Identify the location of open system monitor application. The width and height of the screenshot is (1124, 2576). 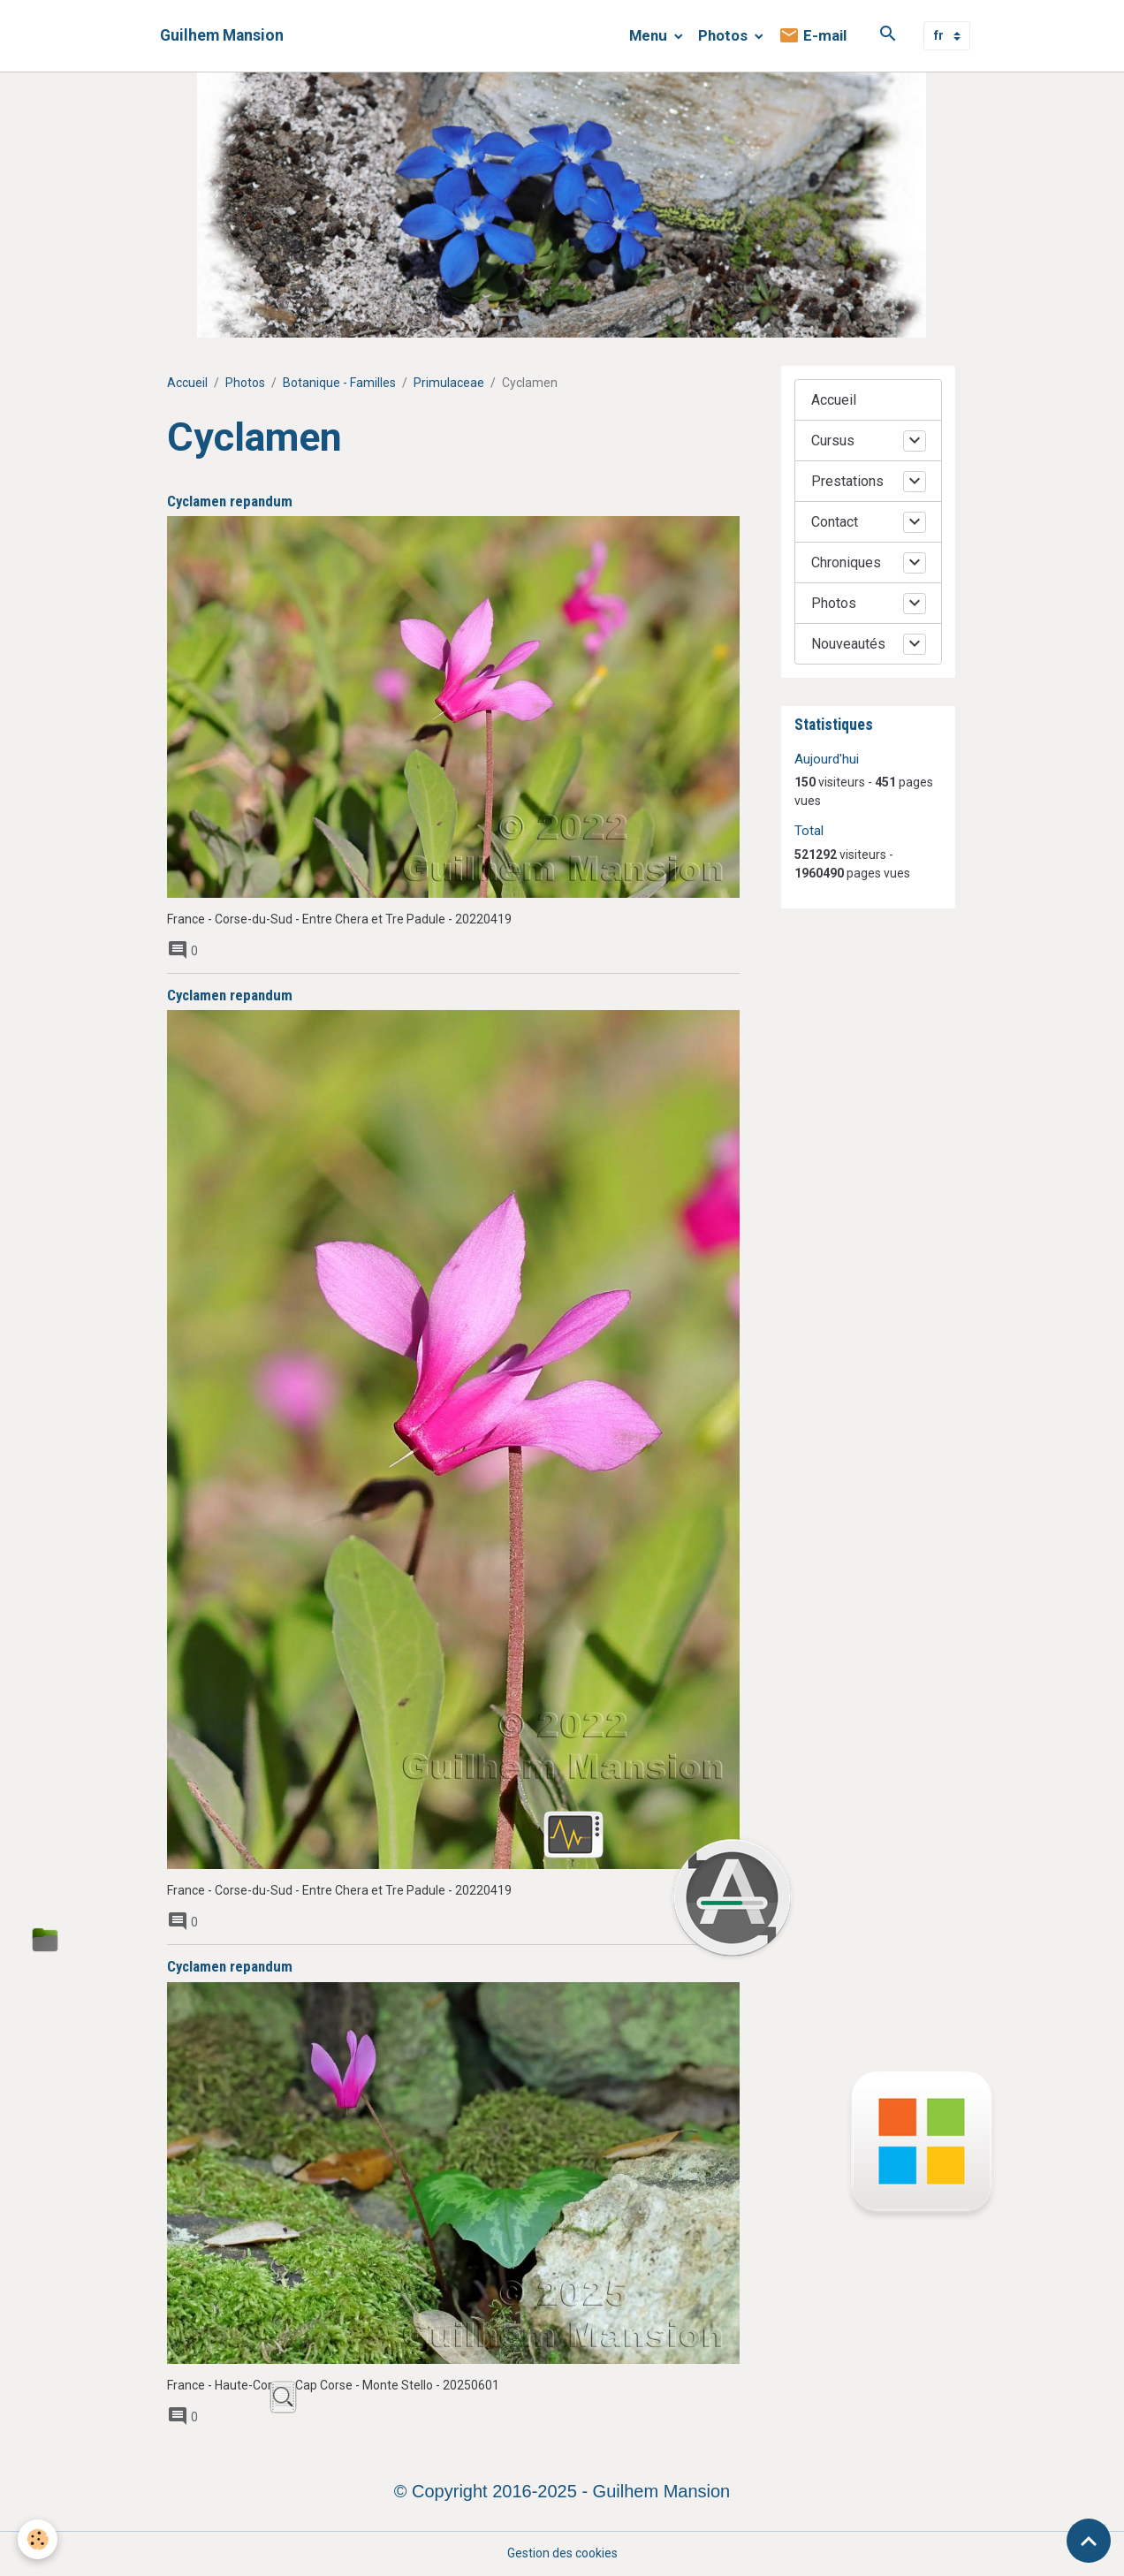
(573, 1835).